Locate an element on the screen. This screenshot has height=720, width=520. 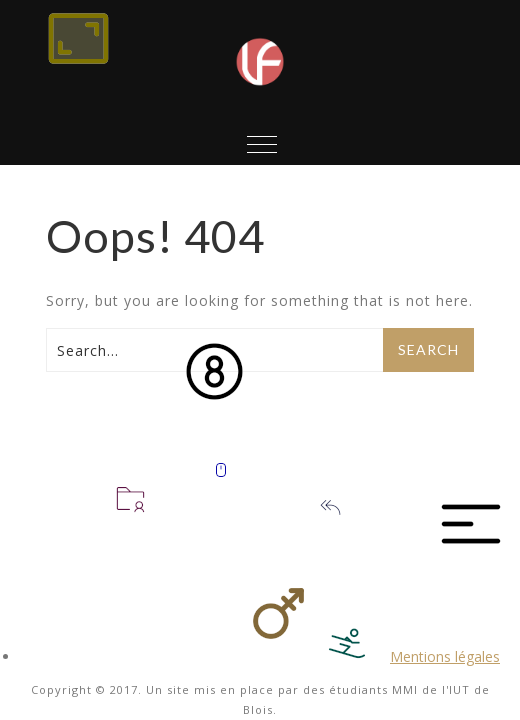
indicates male gender or sex option is located at coordinates (278, 613).